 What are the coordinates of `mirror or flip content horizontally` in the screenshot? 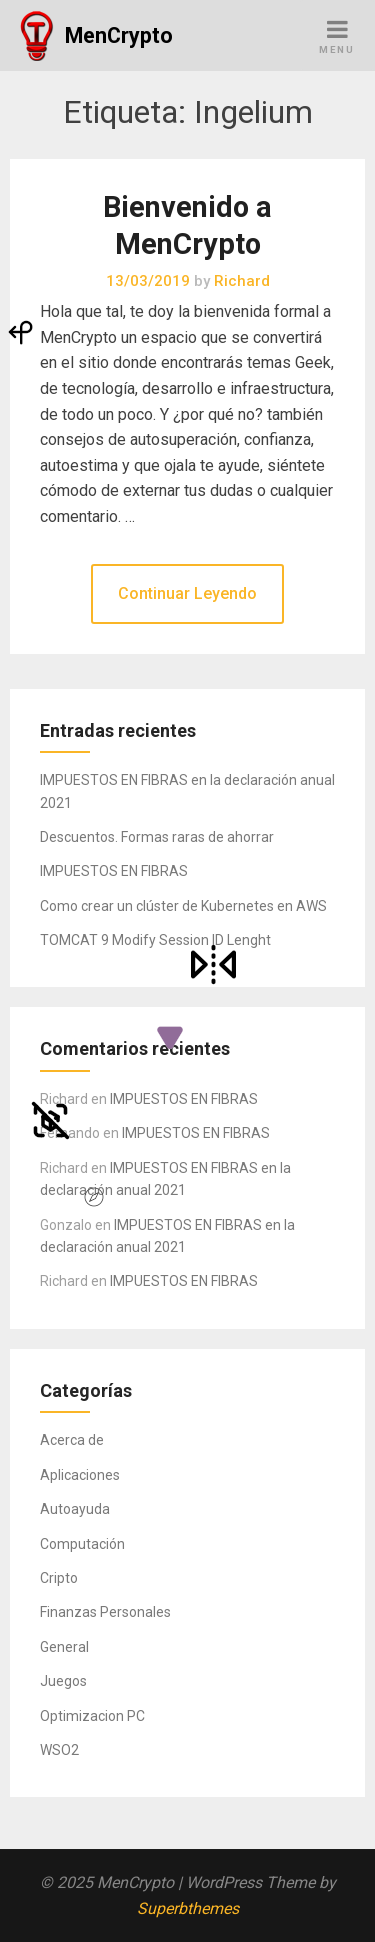 It's located at (213, 964).